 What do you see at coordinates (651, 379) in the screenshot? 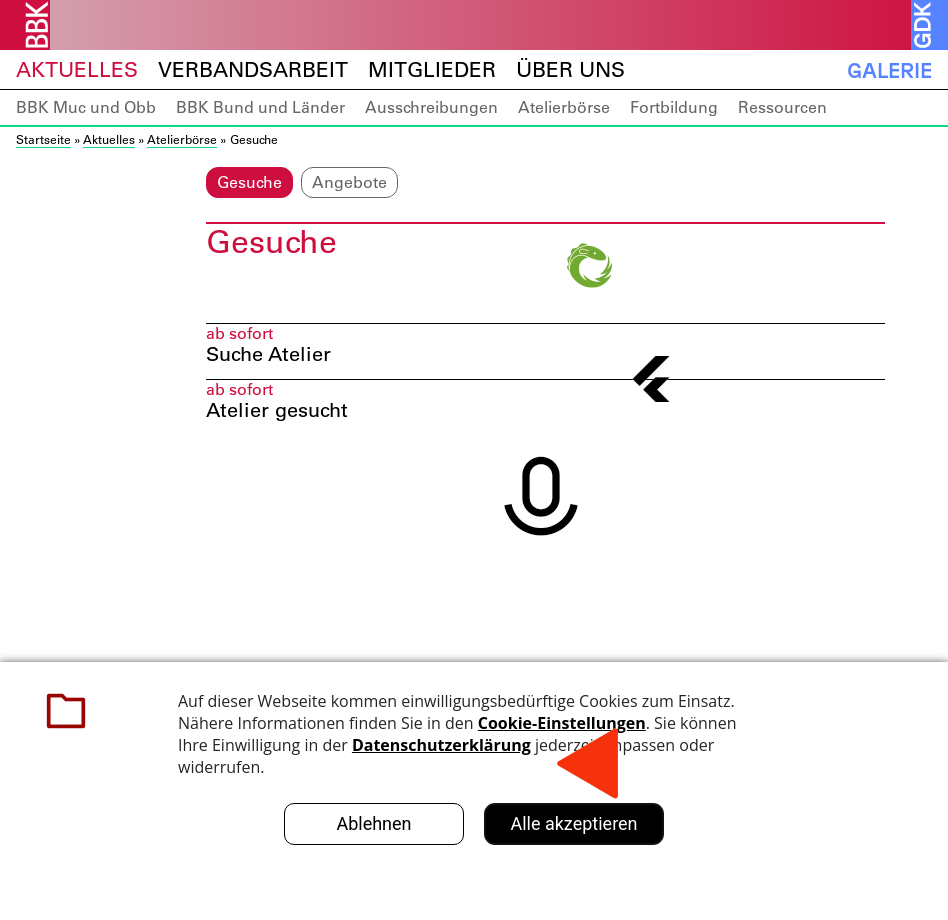
I see `flutter framework logo` at bounding box center [651, 379].